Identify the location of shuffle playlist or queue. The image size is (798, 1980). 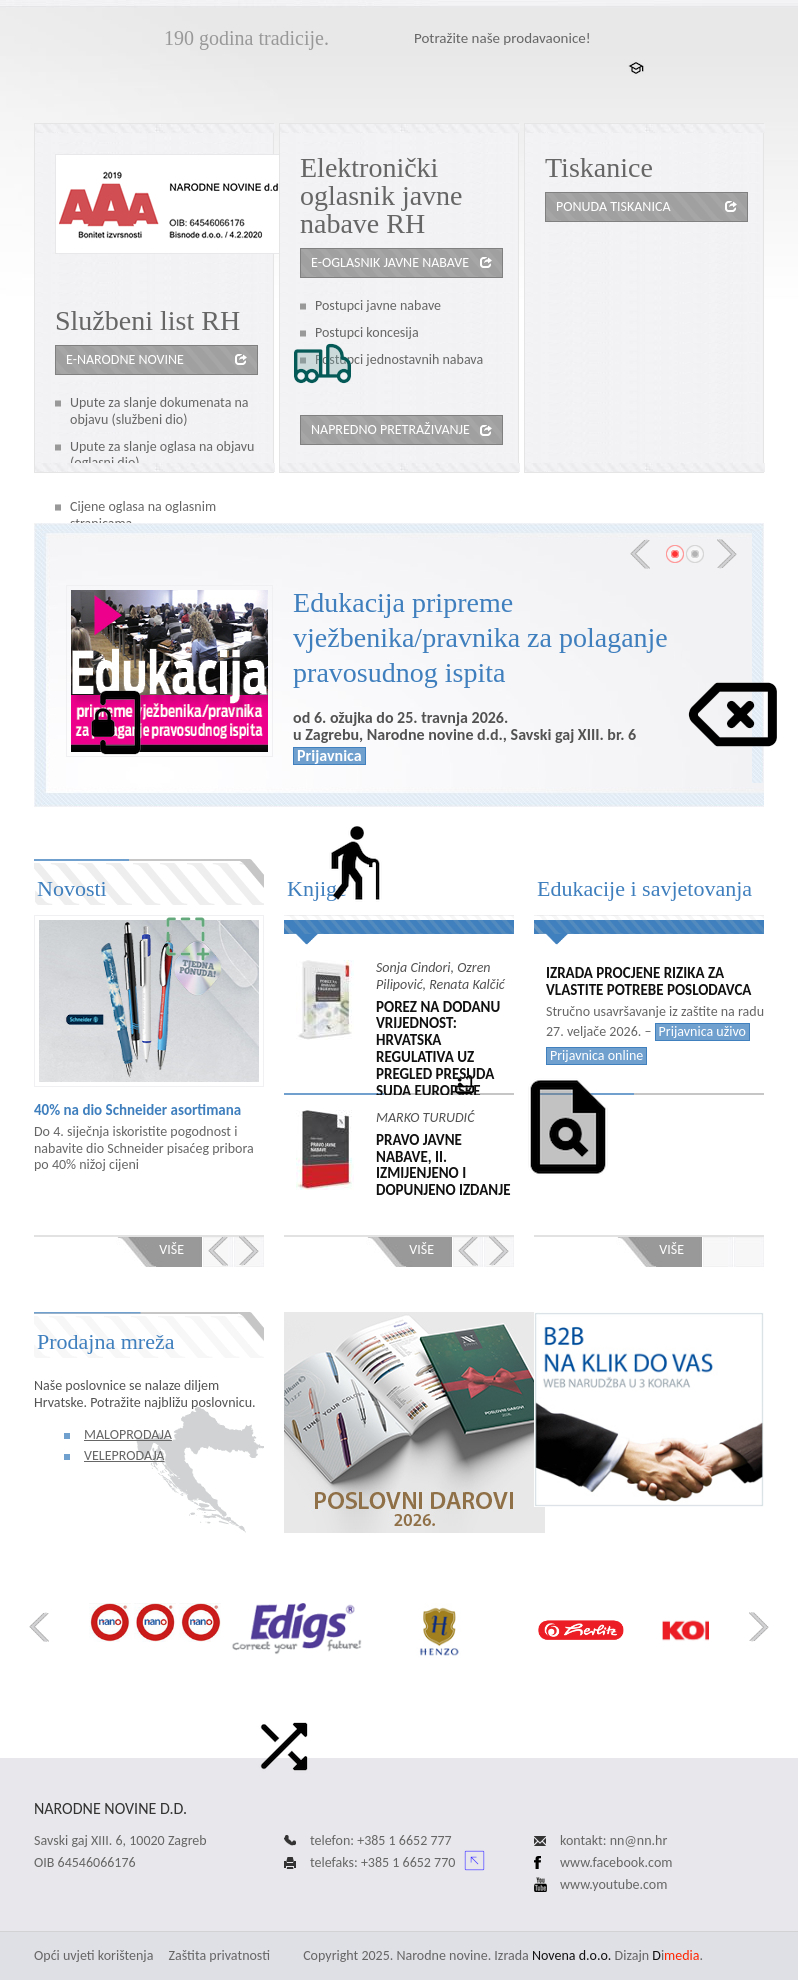
(283, 1746).